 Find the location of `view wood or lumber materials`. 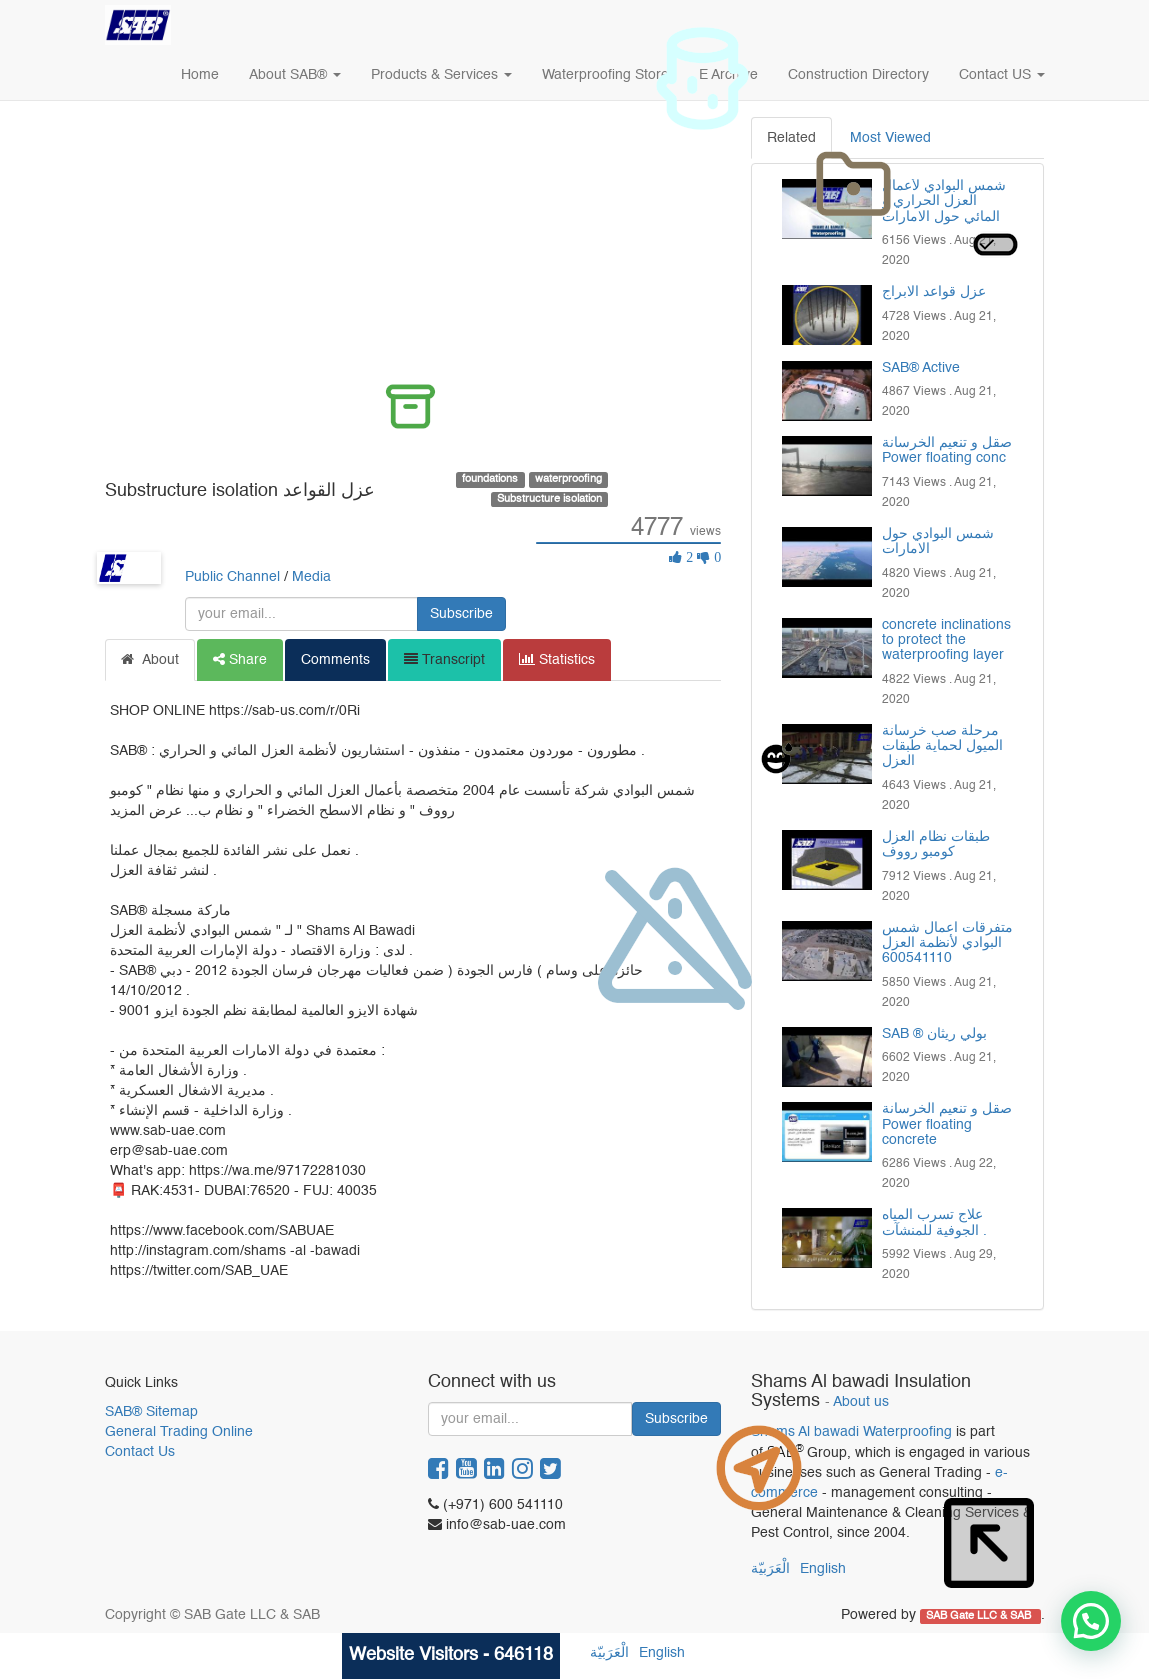

view wood or lumber materials is located at coordinates (702, 78).